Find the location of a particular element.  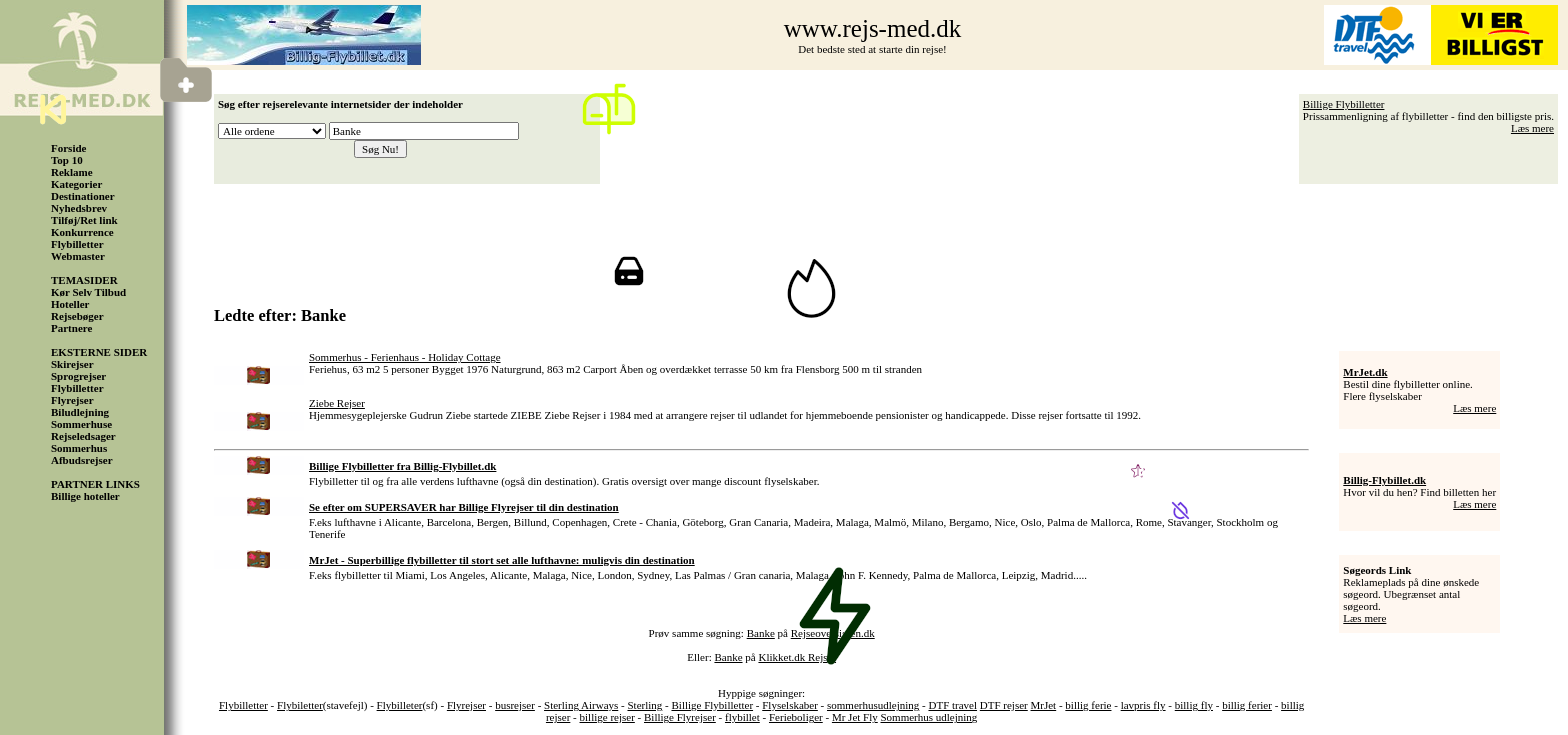

access your mailbox or inbox is located at coordinates (609, 110).